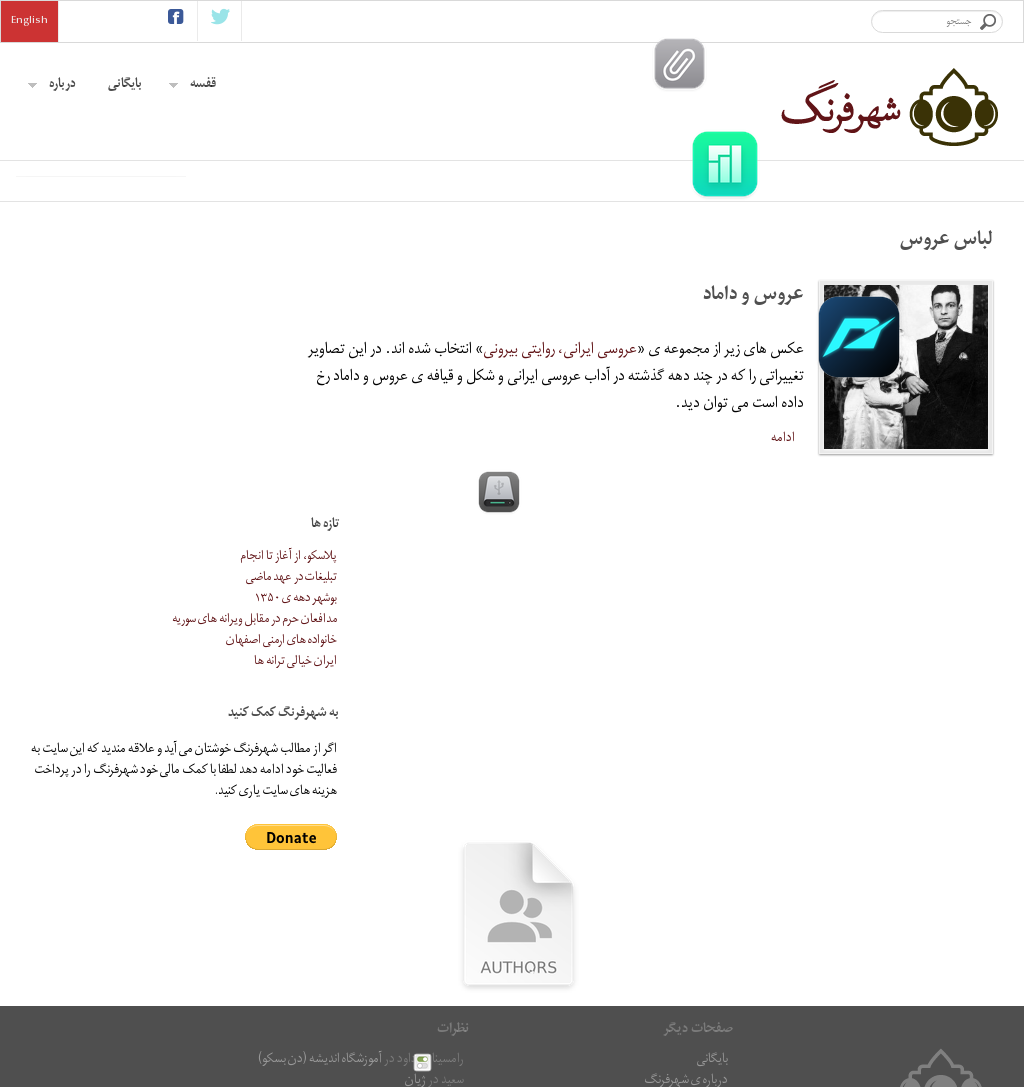 This screenshot has height=1087, width=1024. I want to click on launch manjaro linux application, so click(725, 164).